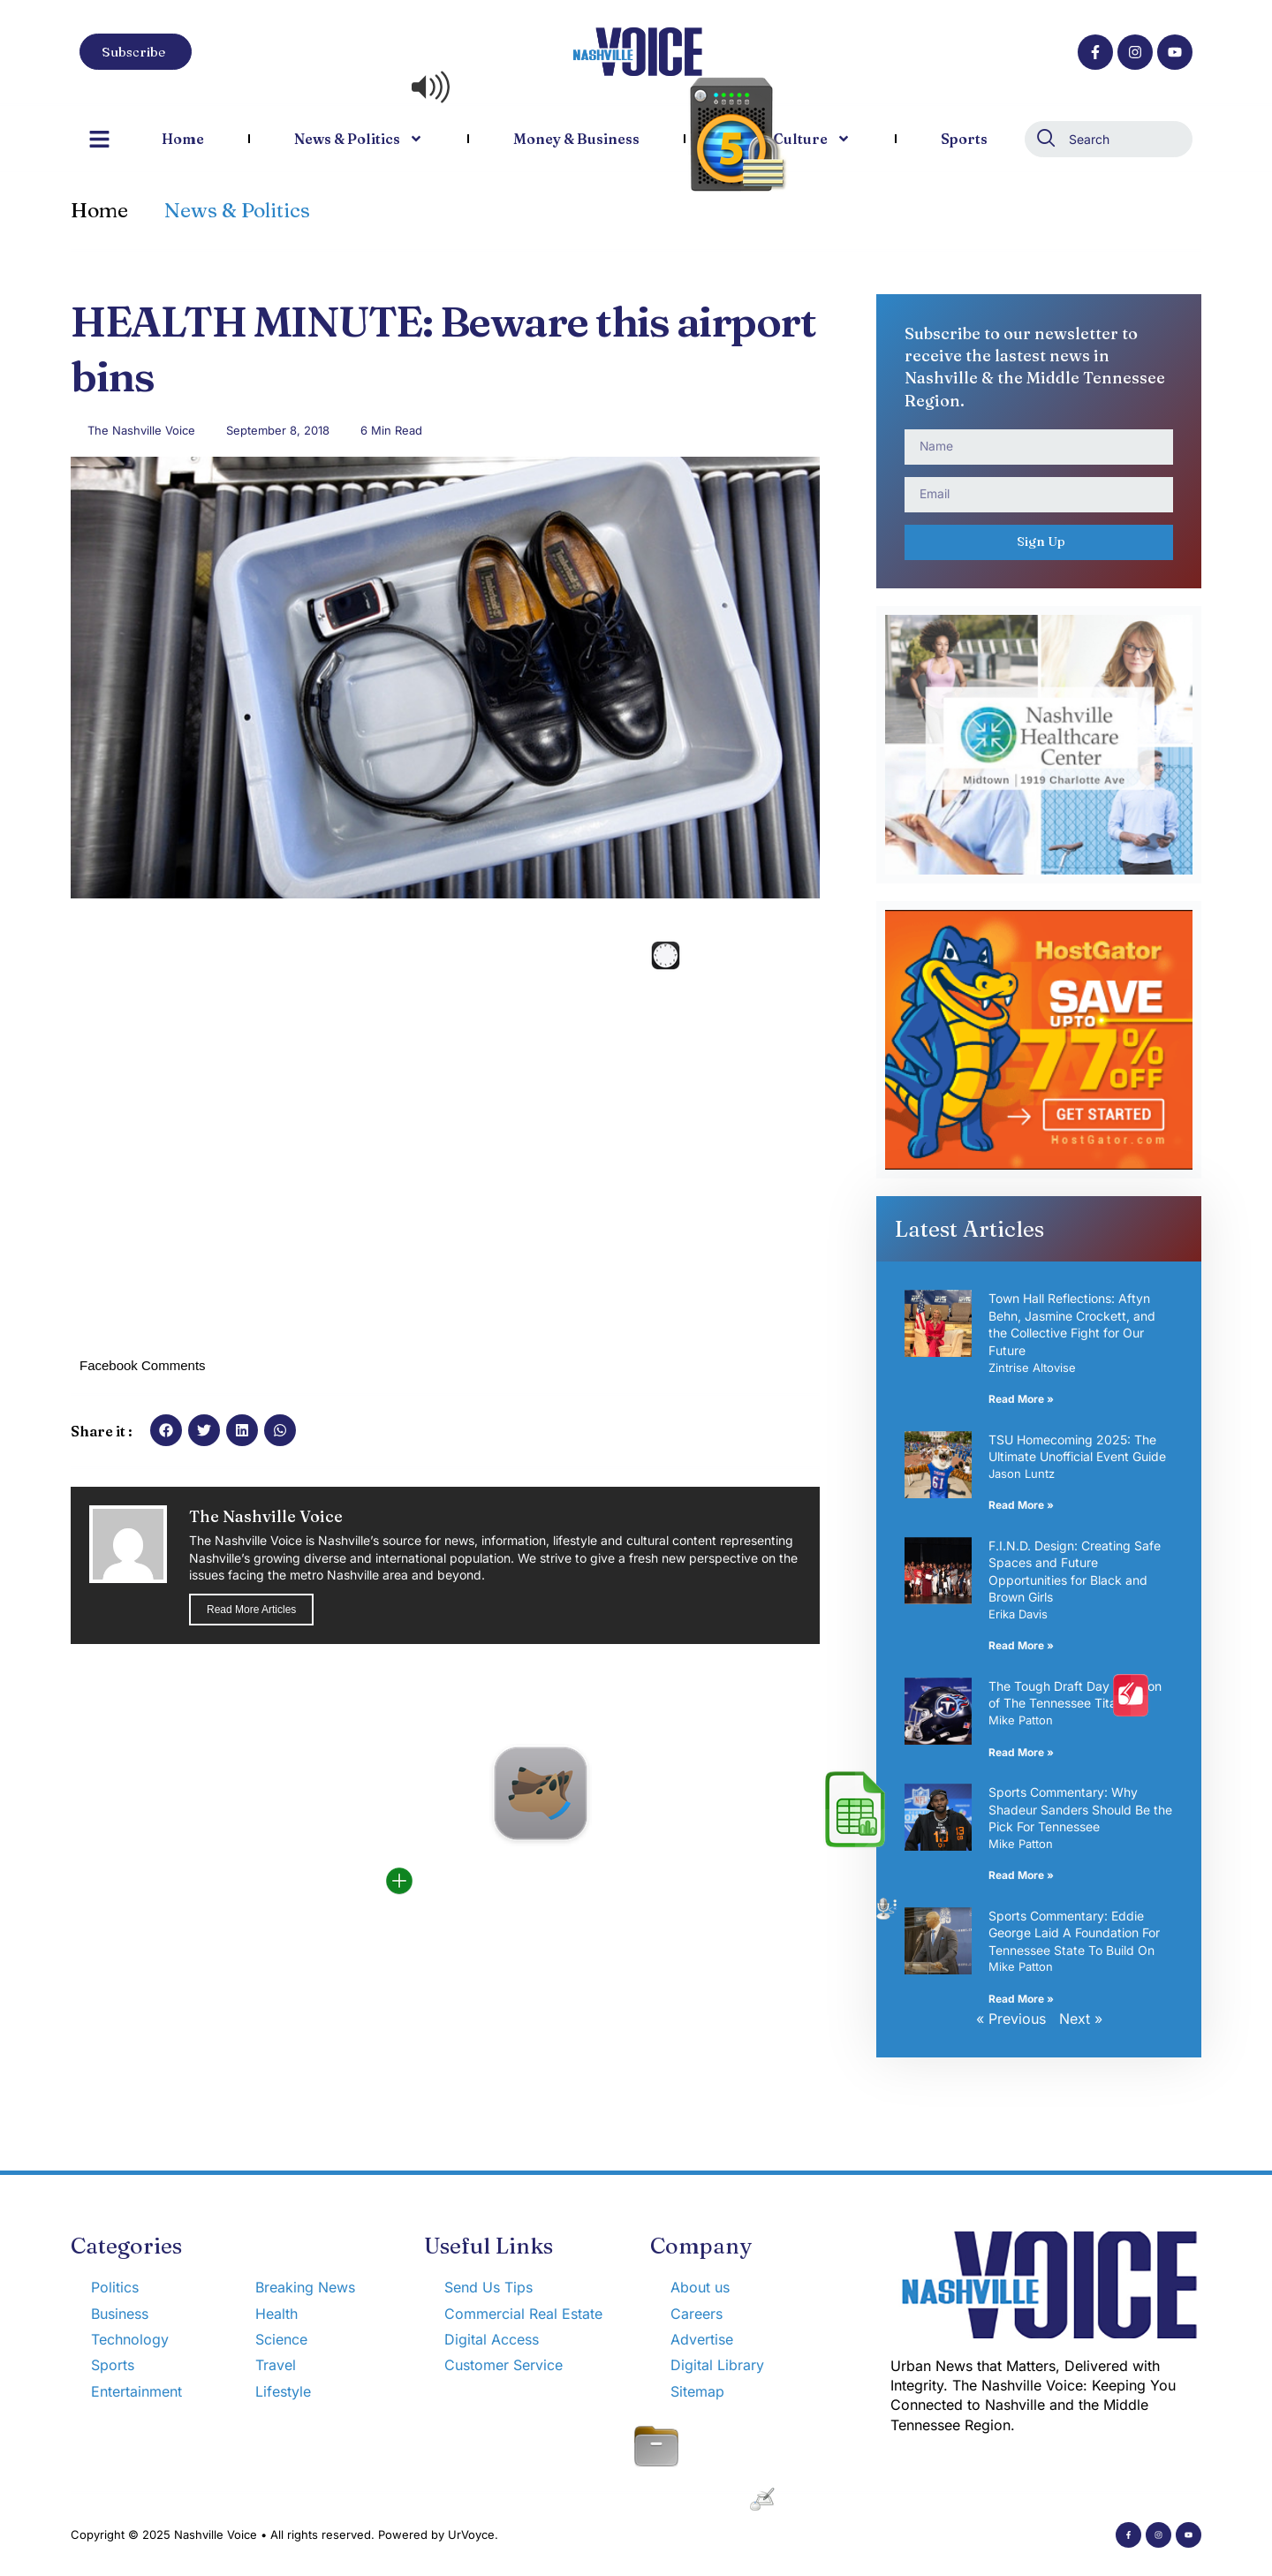 The image size is (1272, 2576). What do you see at coordinates (541, 1795) in the screenshot?
I see `open kerberos authentication settings` at bounding box center [541, 1795].